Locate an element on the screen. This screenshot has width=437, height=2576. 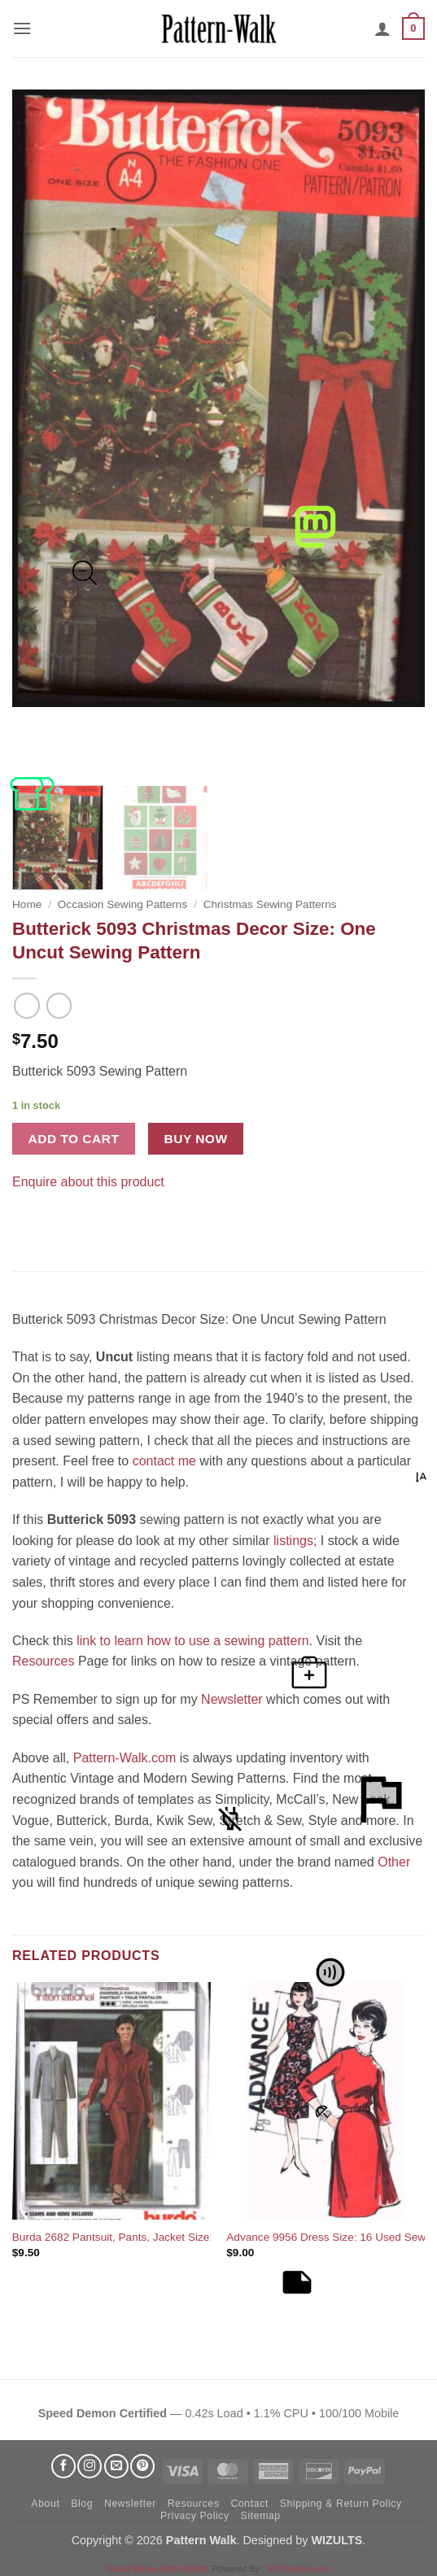
create a new note is located at coordinates (297, 2282).